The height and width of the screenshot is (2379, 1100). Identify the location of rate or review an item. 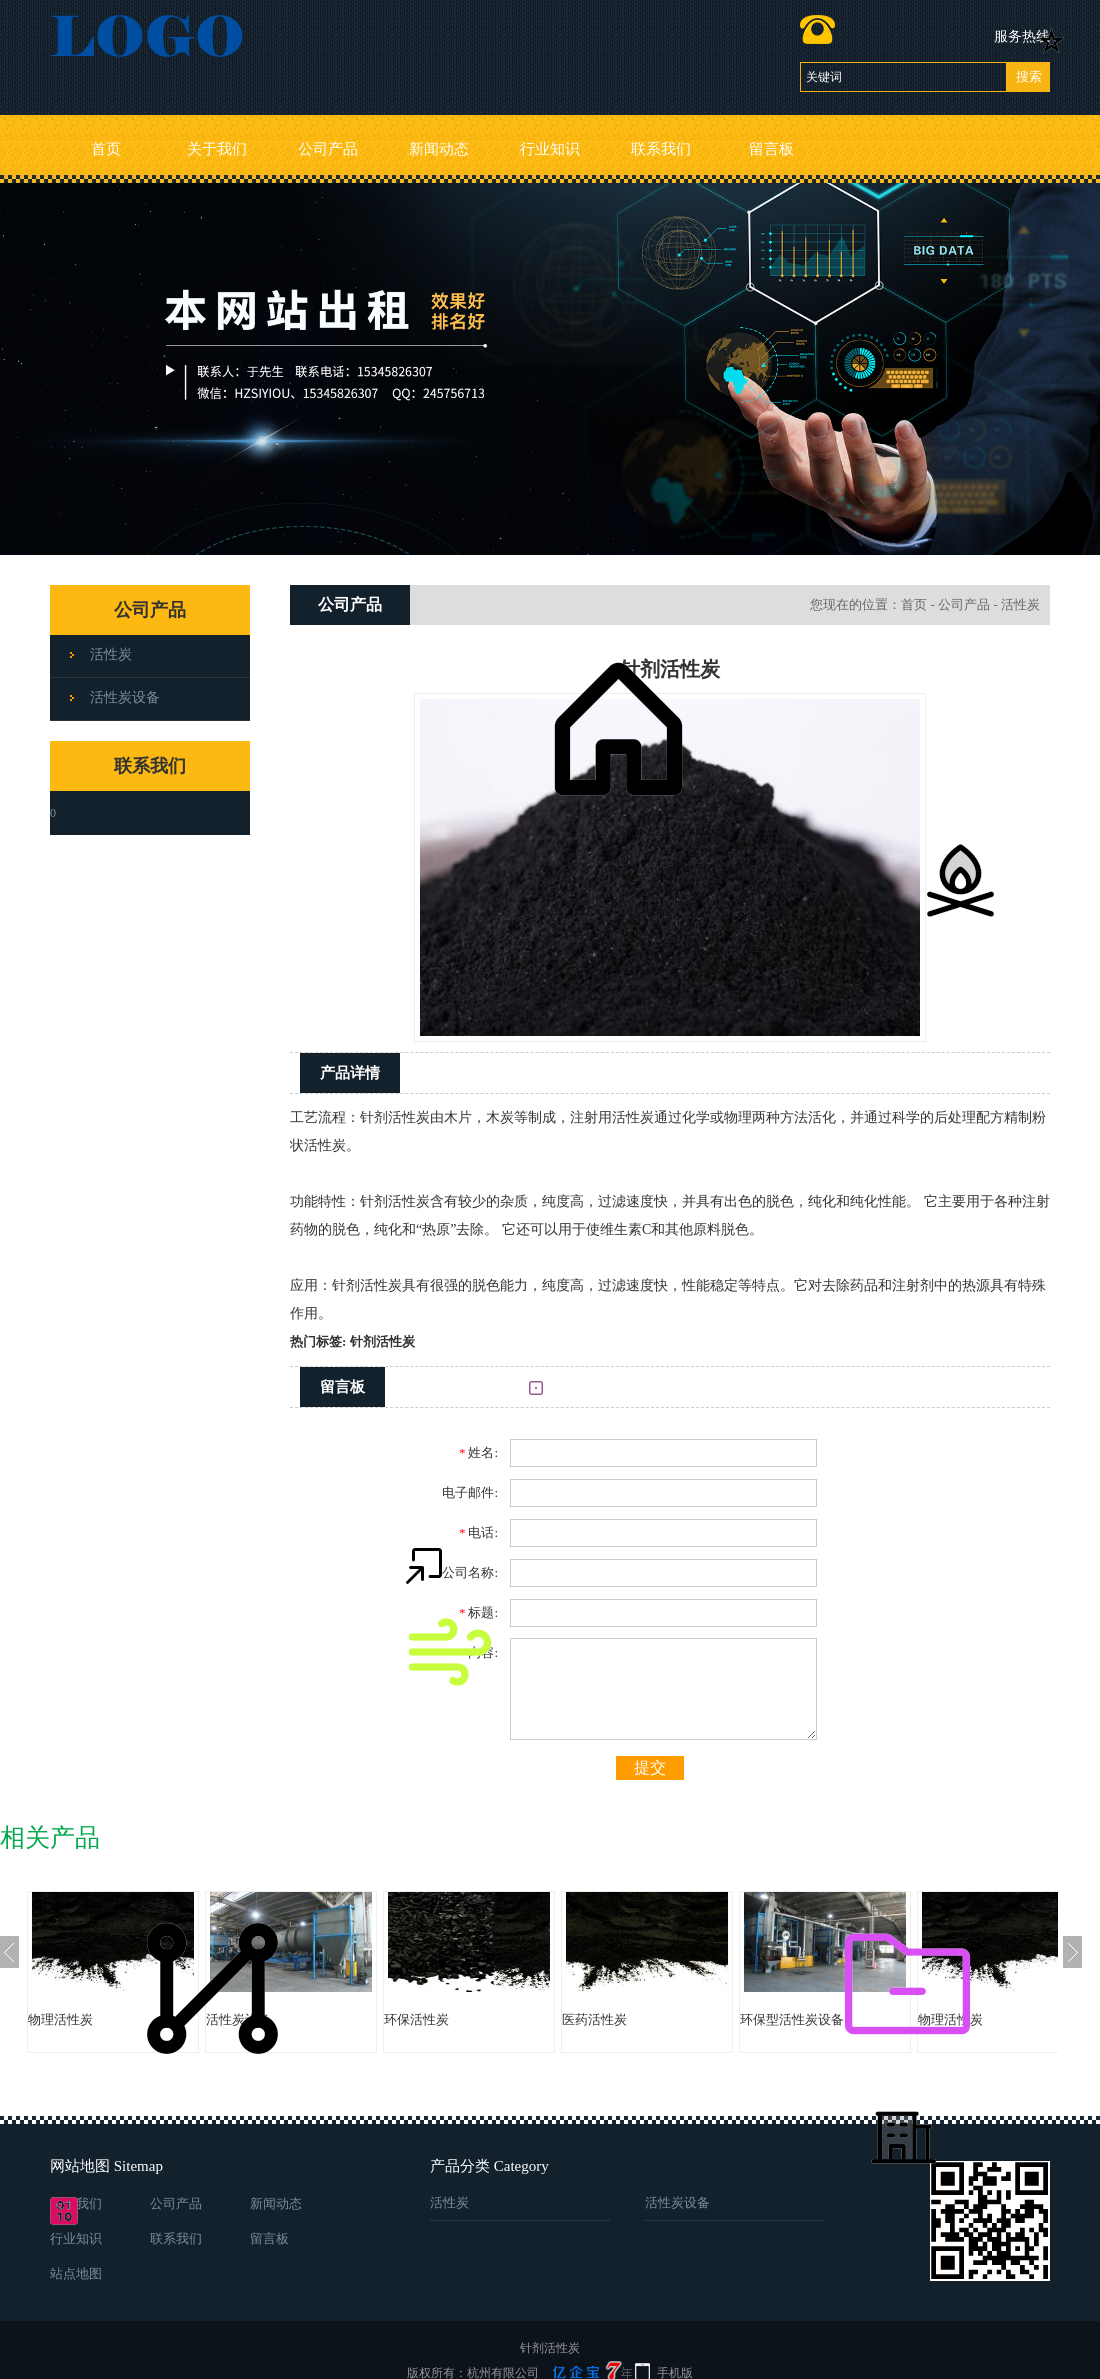
(1051, 40).